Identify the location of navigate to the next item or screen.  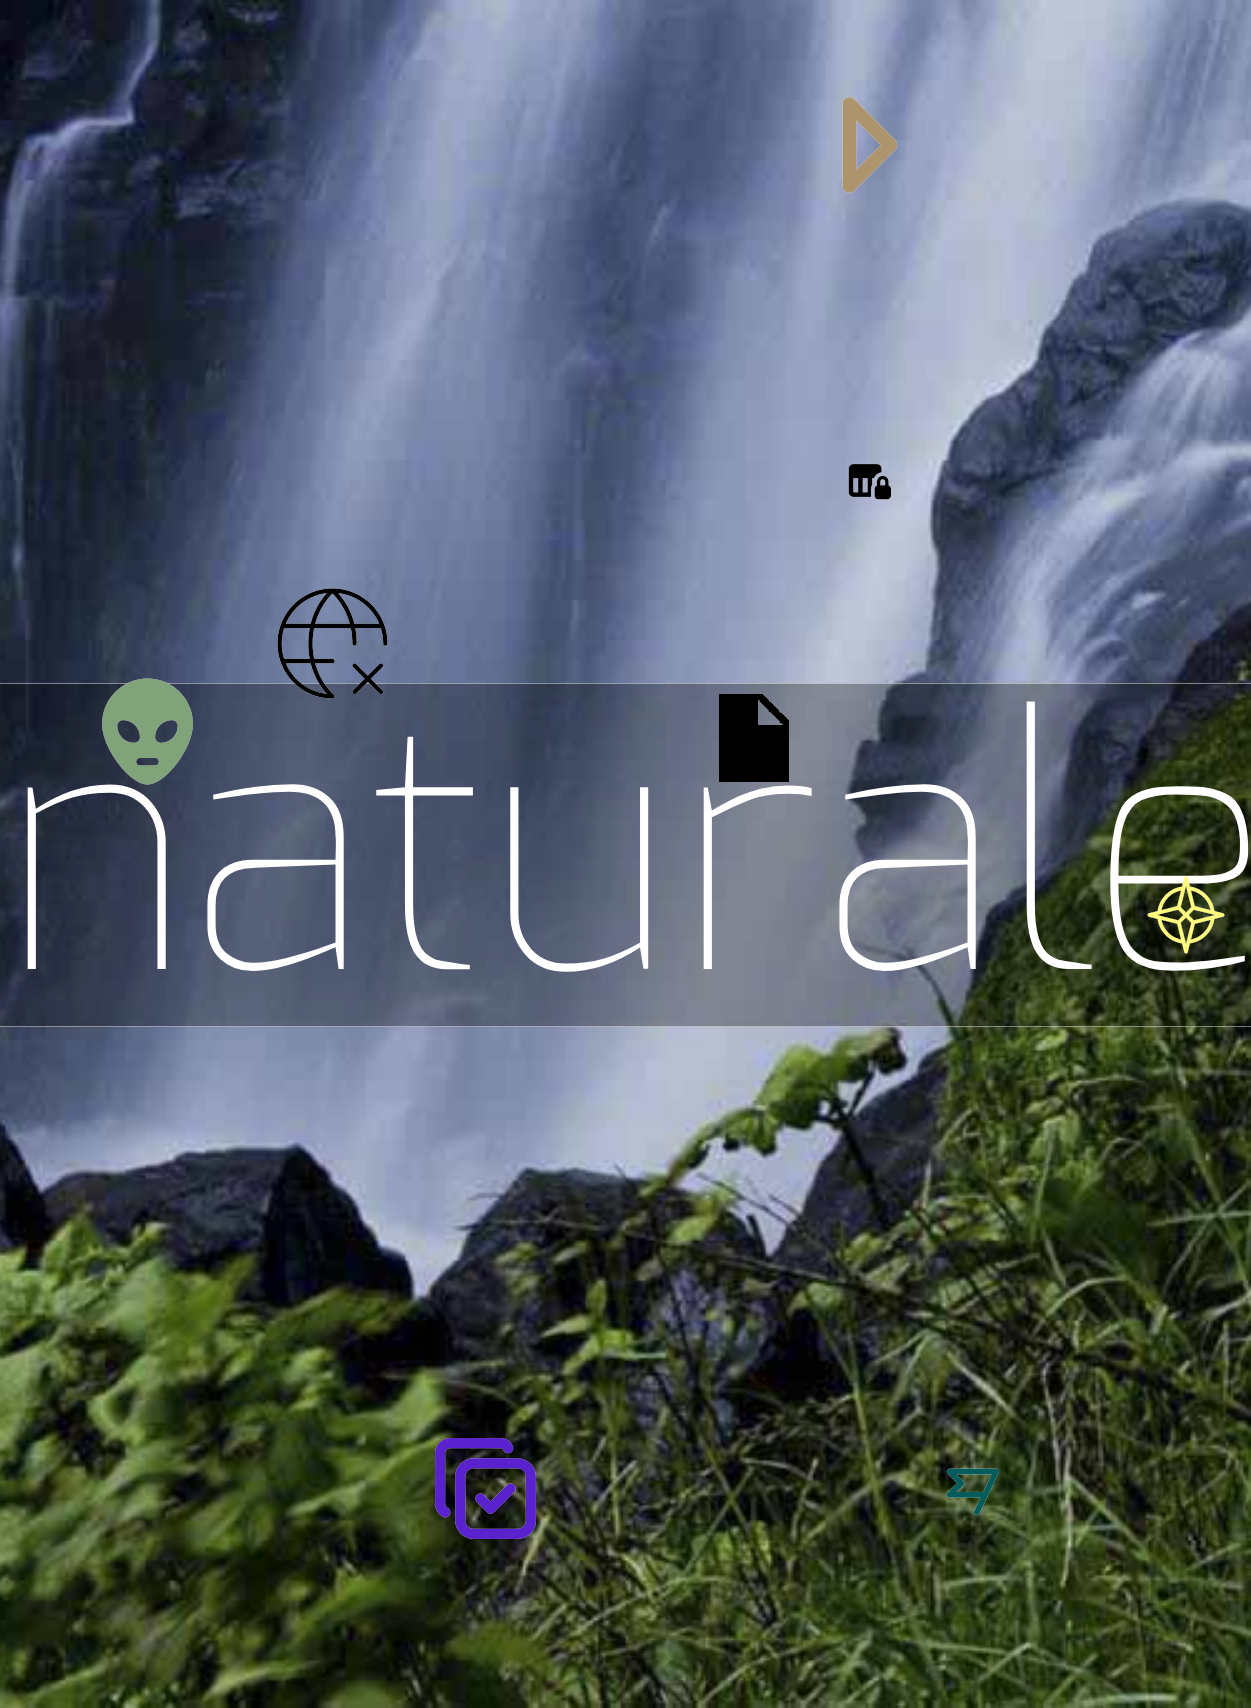
(863, 145).